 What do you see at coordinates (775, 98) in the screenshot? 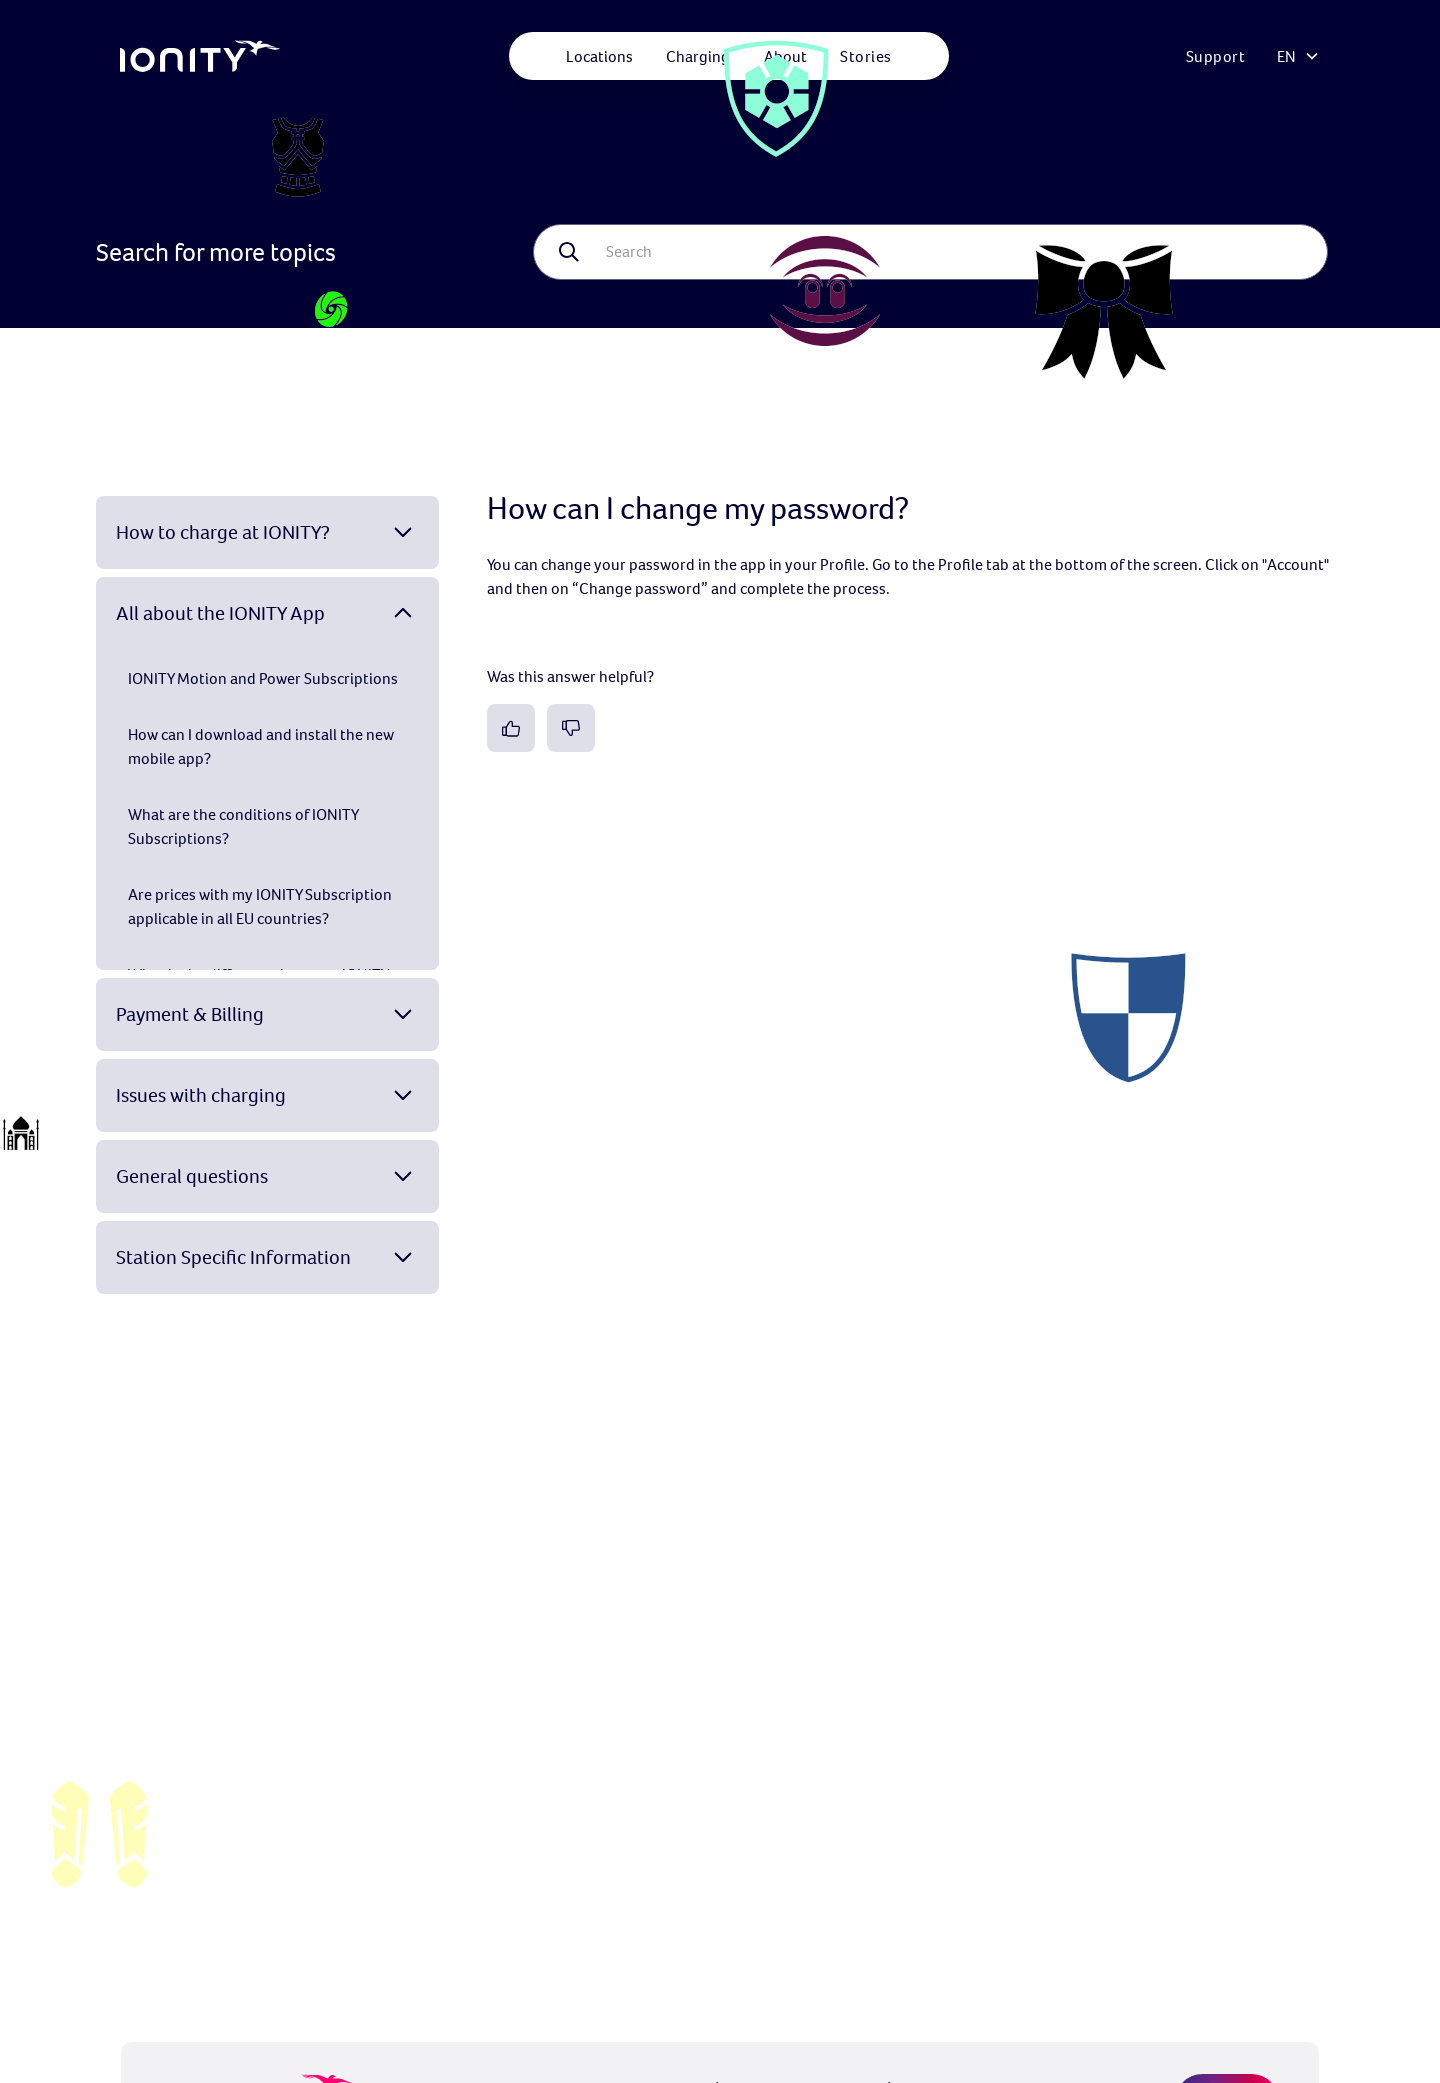
I see `activate ice or frost defense ability` at bounding box center [775, 98].